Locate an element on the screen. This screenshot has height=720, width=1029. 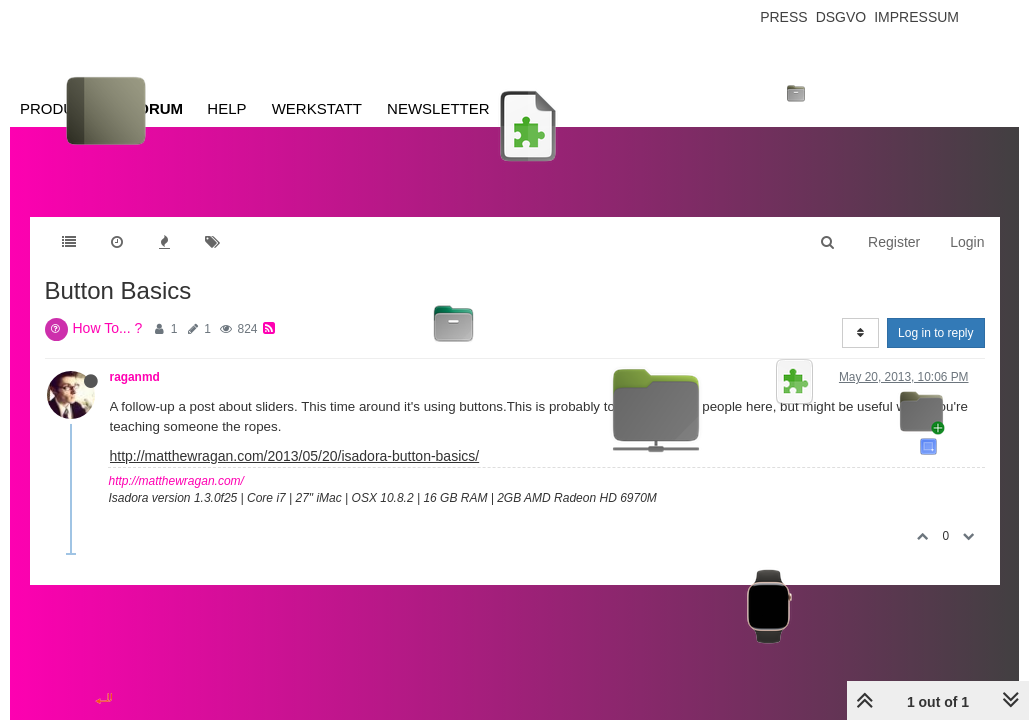
take a screenshot is located at coordinates (928, 446).